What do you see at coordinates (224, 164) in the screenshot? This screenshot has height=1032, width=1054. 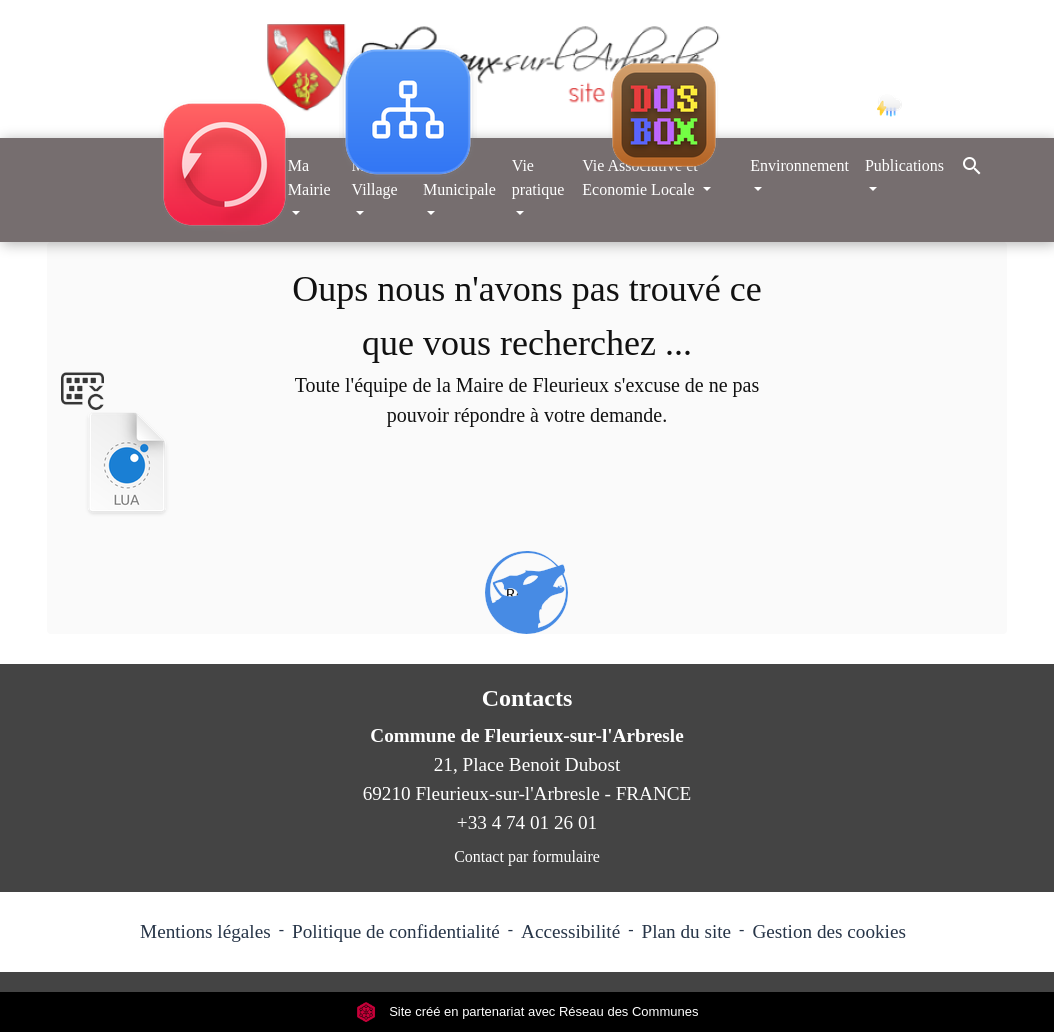 I see `open timeshift backup and restore utility` at bounding box center [224, 164].